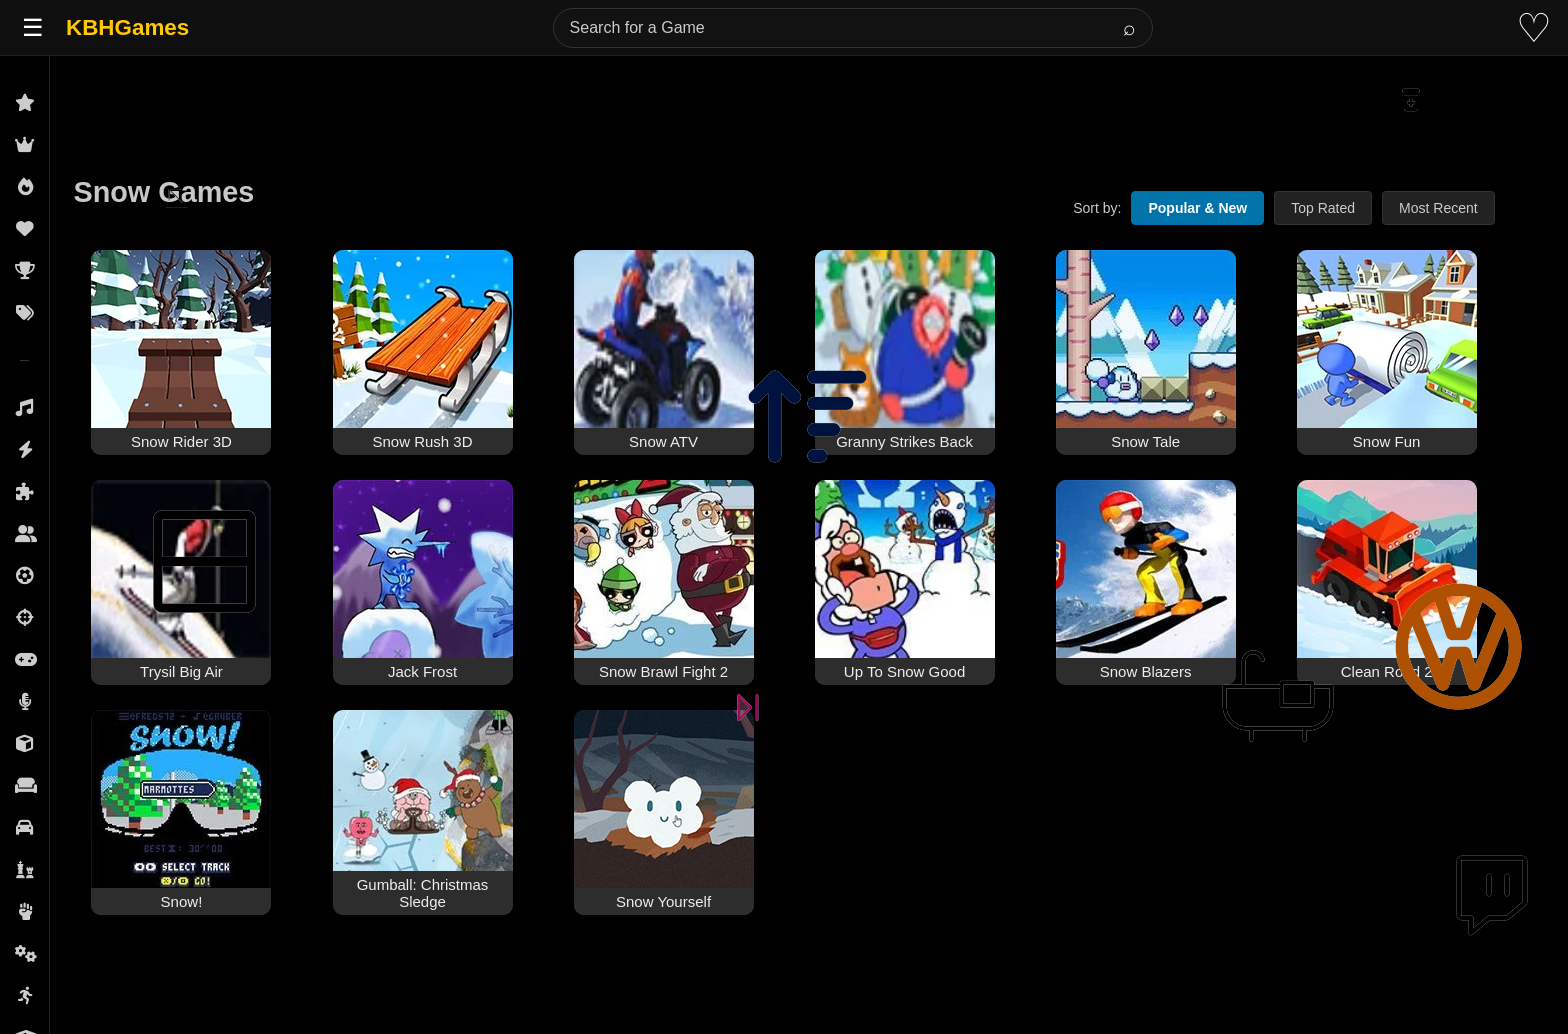 This screenshot has width=1568, height=1034. I want to click on volkswagen brand or vehicle identification, so click(1458, 646).